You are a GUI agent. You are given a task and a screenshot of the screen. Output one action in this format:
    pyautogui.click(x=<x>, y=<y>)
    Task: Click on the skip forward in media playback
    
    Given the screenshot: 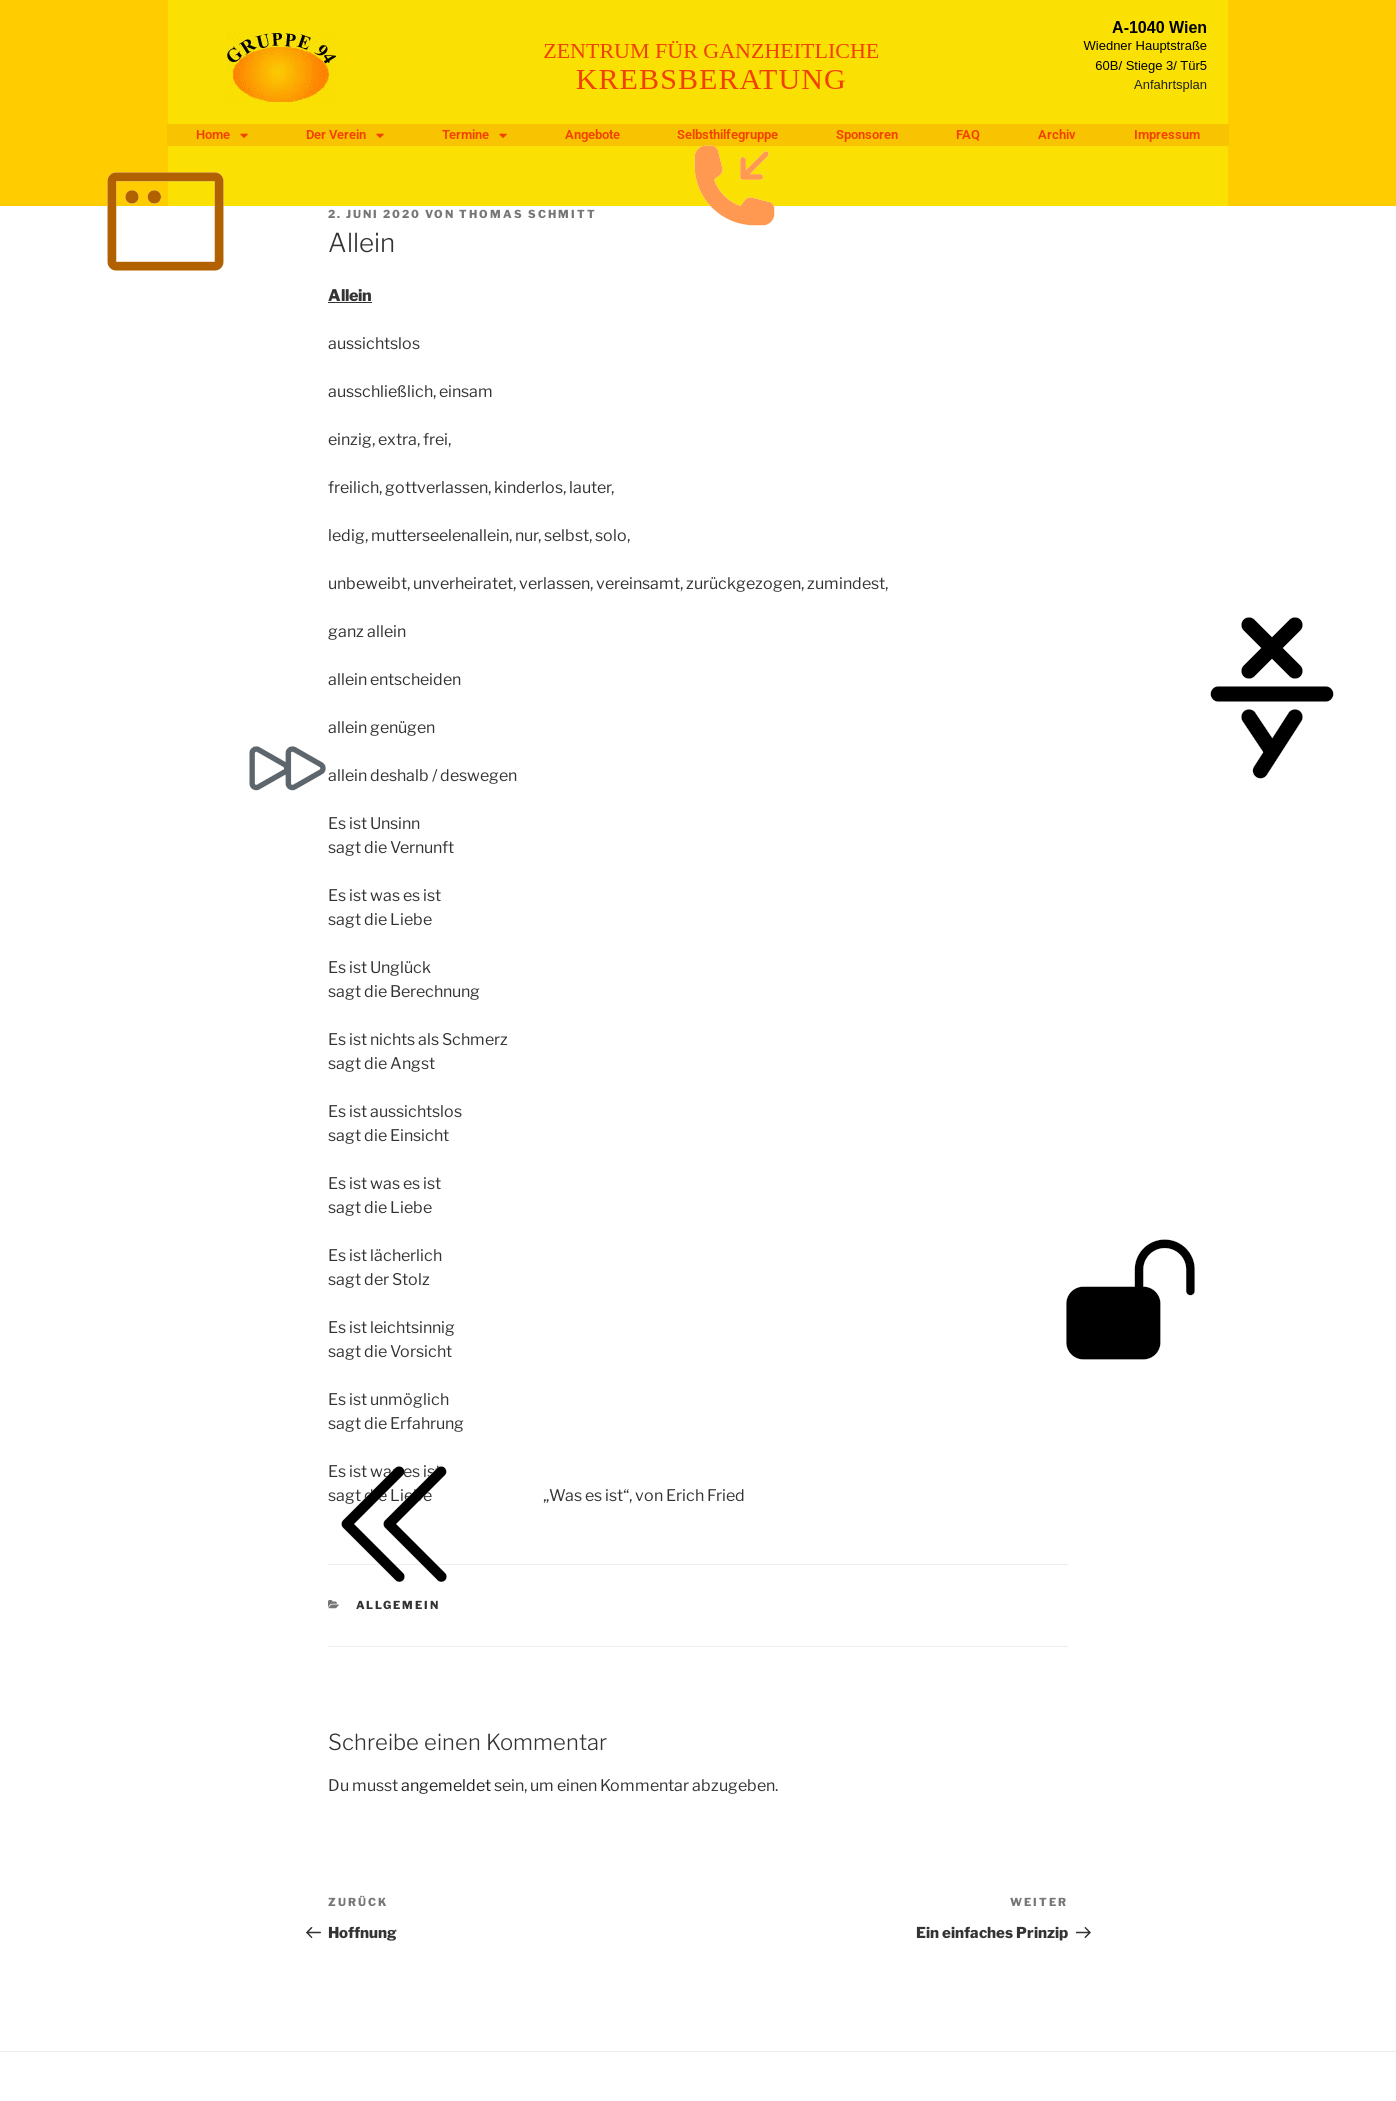 What is the action you would take?
    pyautogui.click(x=285, y=765)
    